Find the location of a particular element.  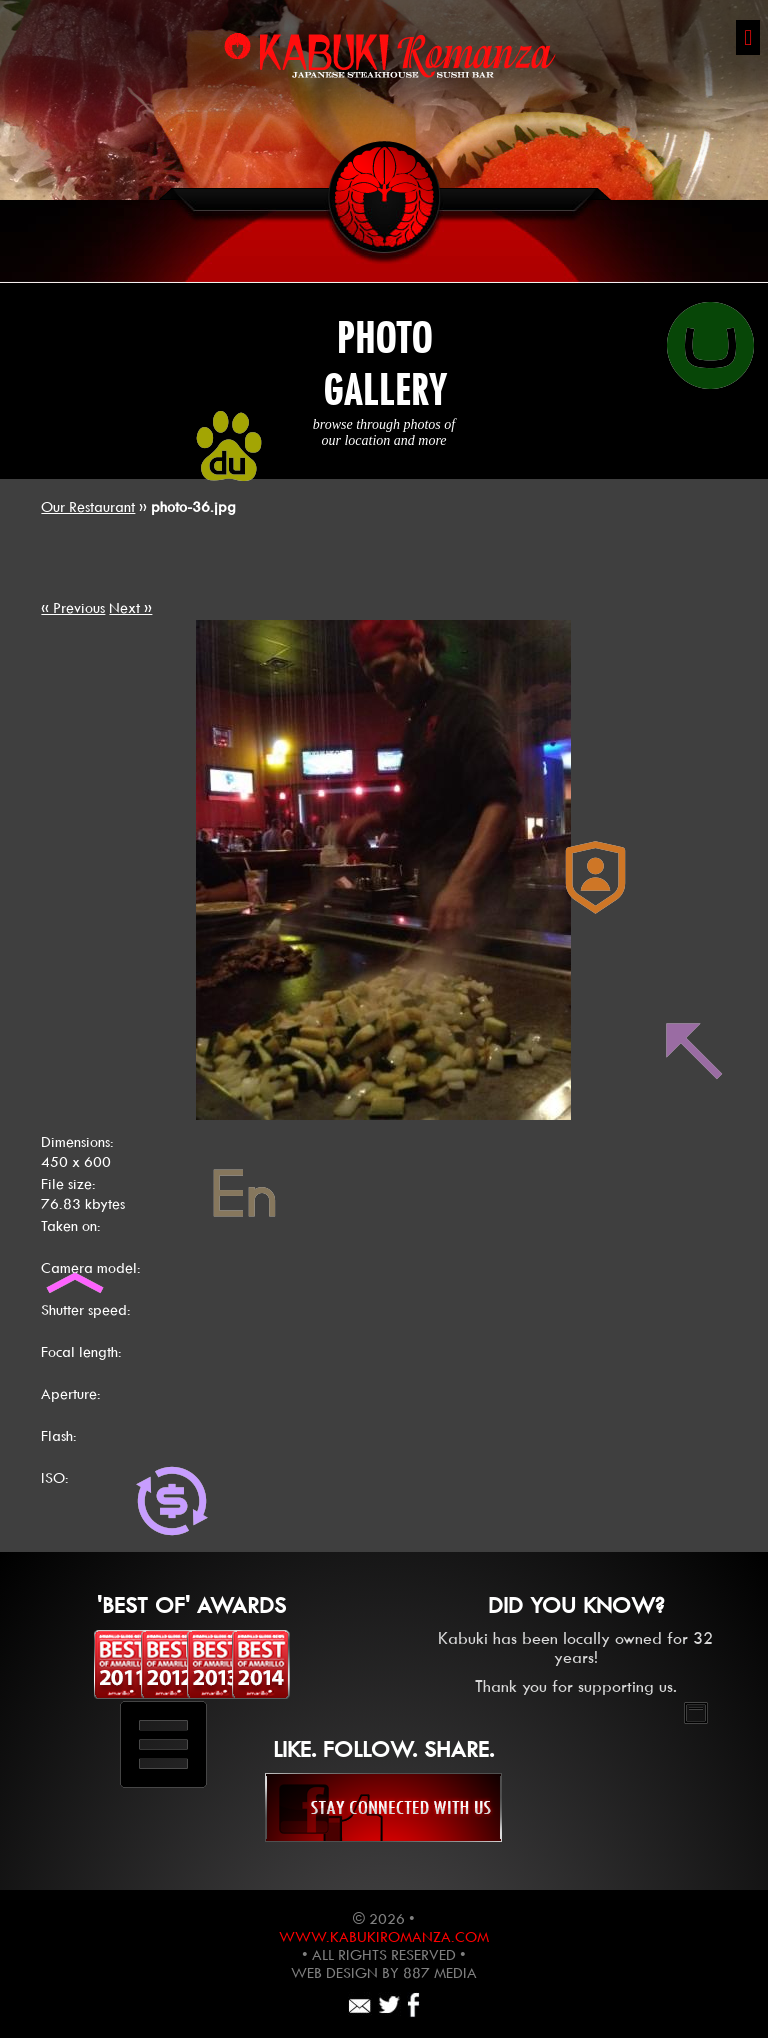

access user privacy and security settings is located at coordinates (595, 877).